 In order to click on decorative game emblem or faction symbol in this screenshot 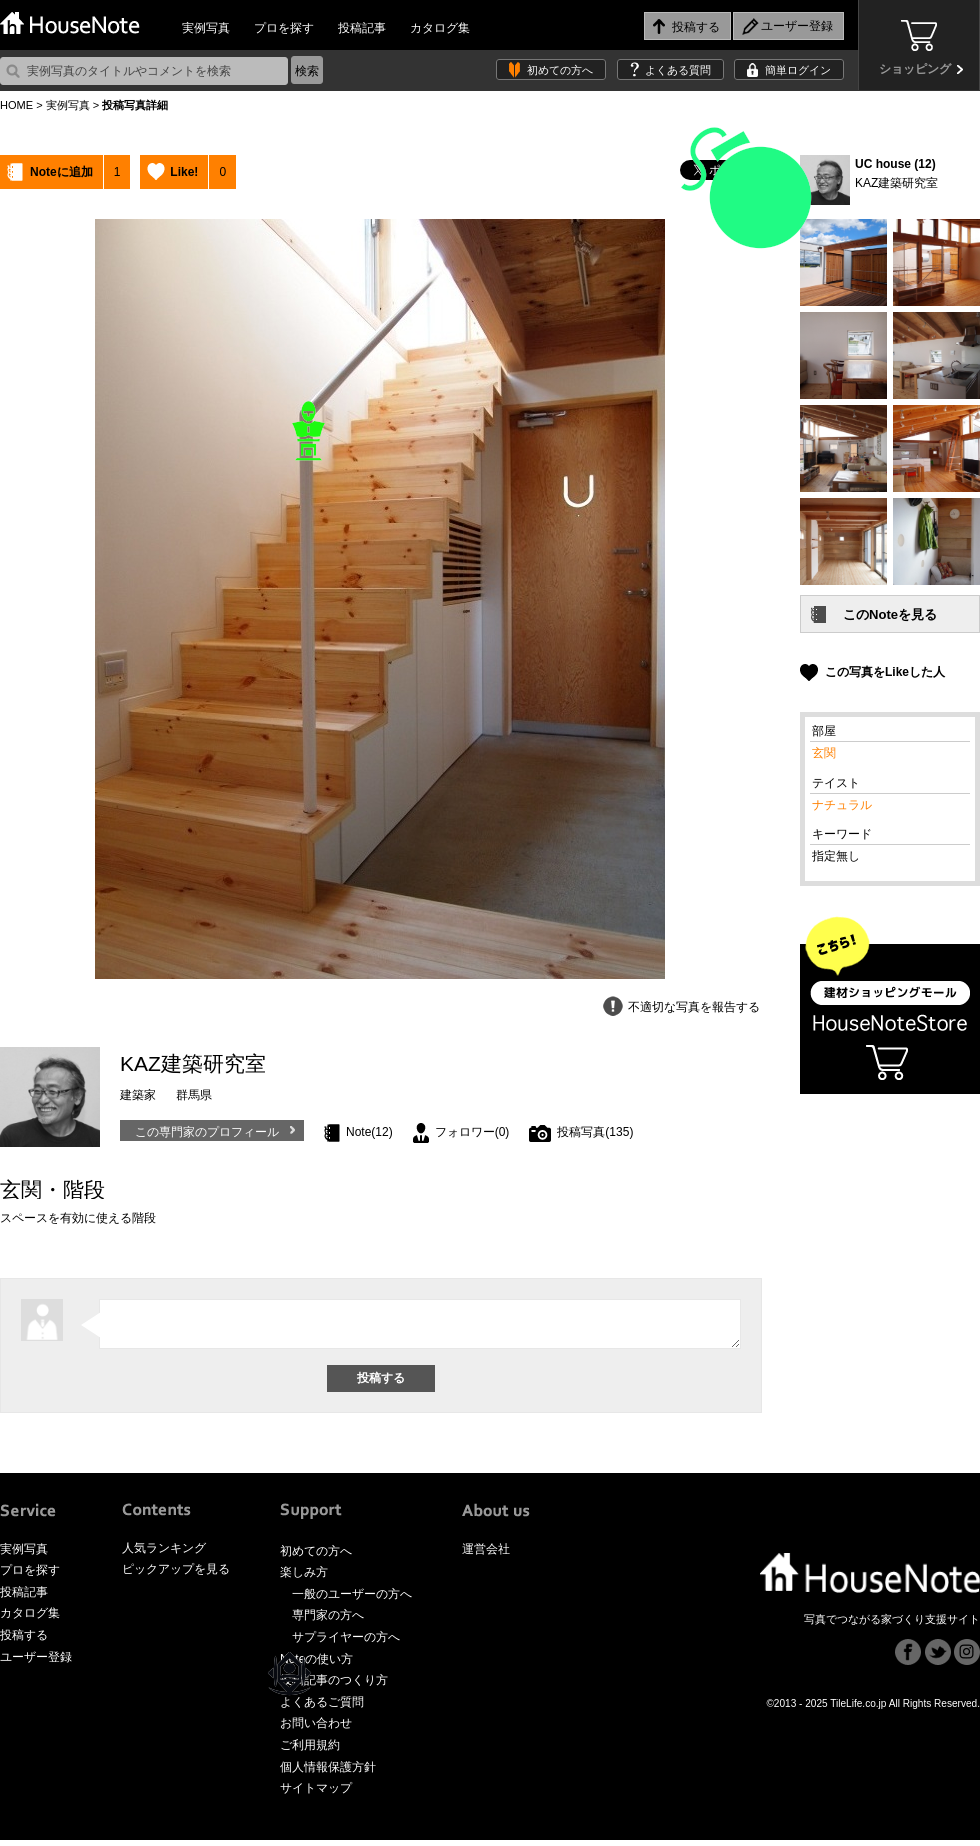, I will do `click(289, 1673)`.